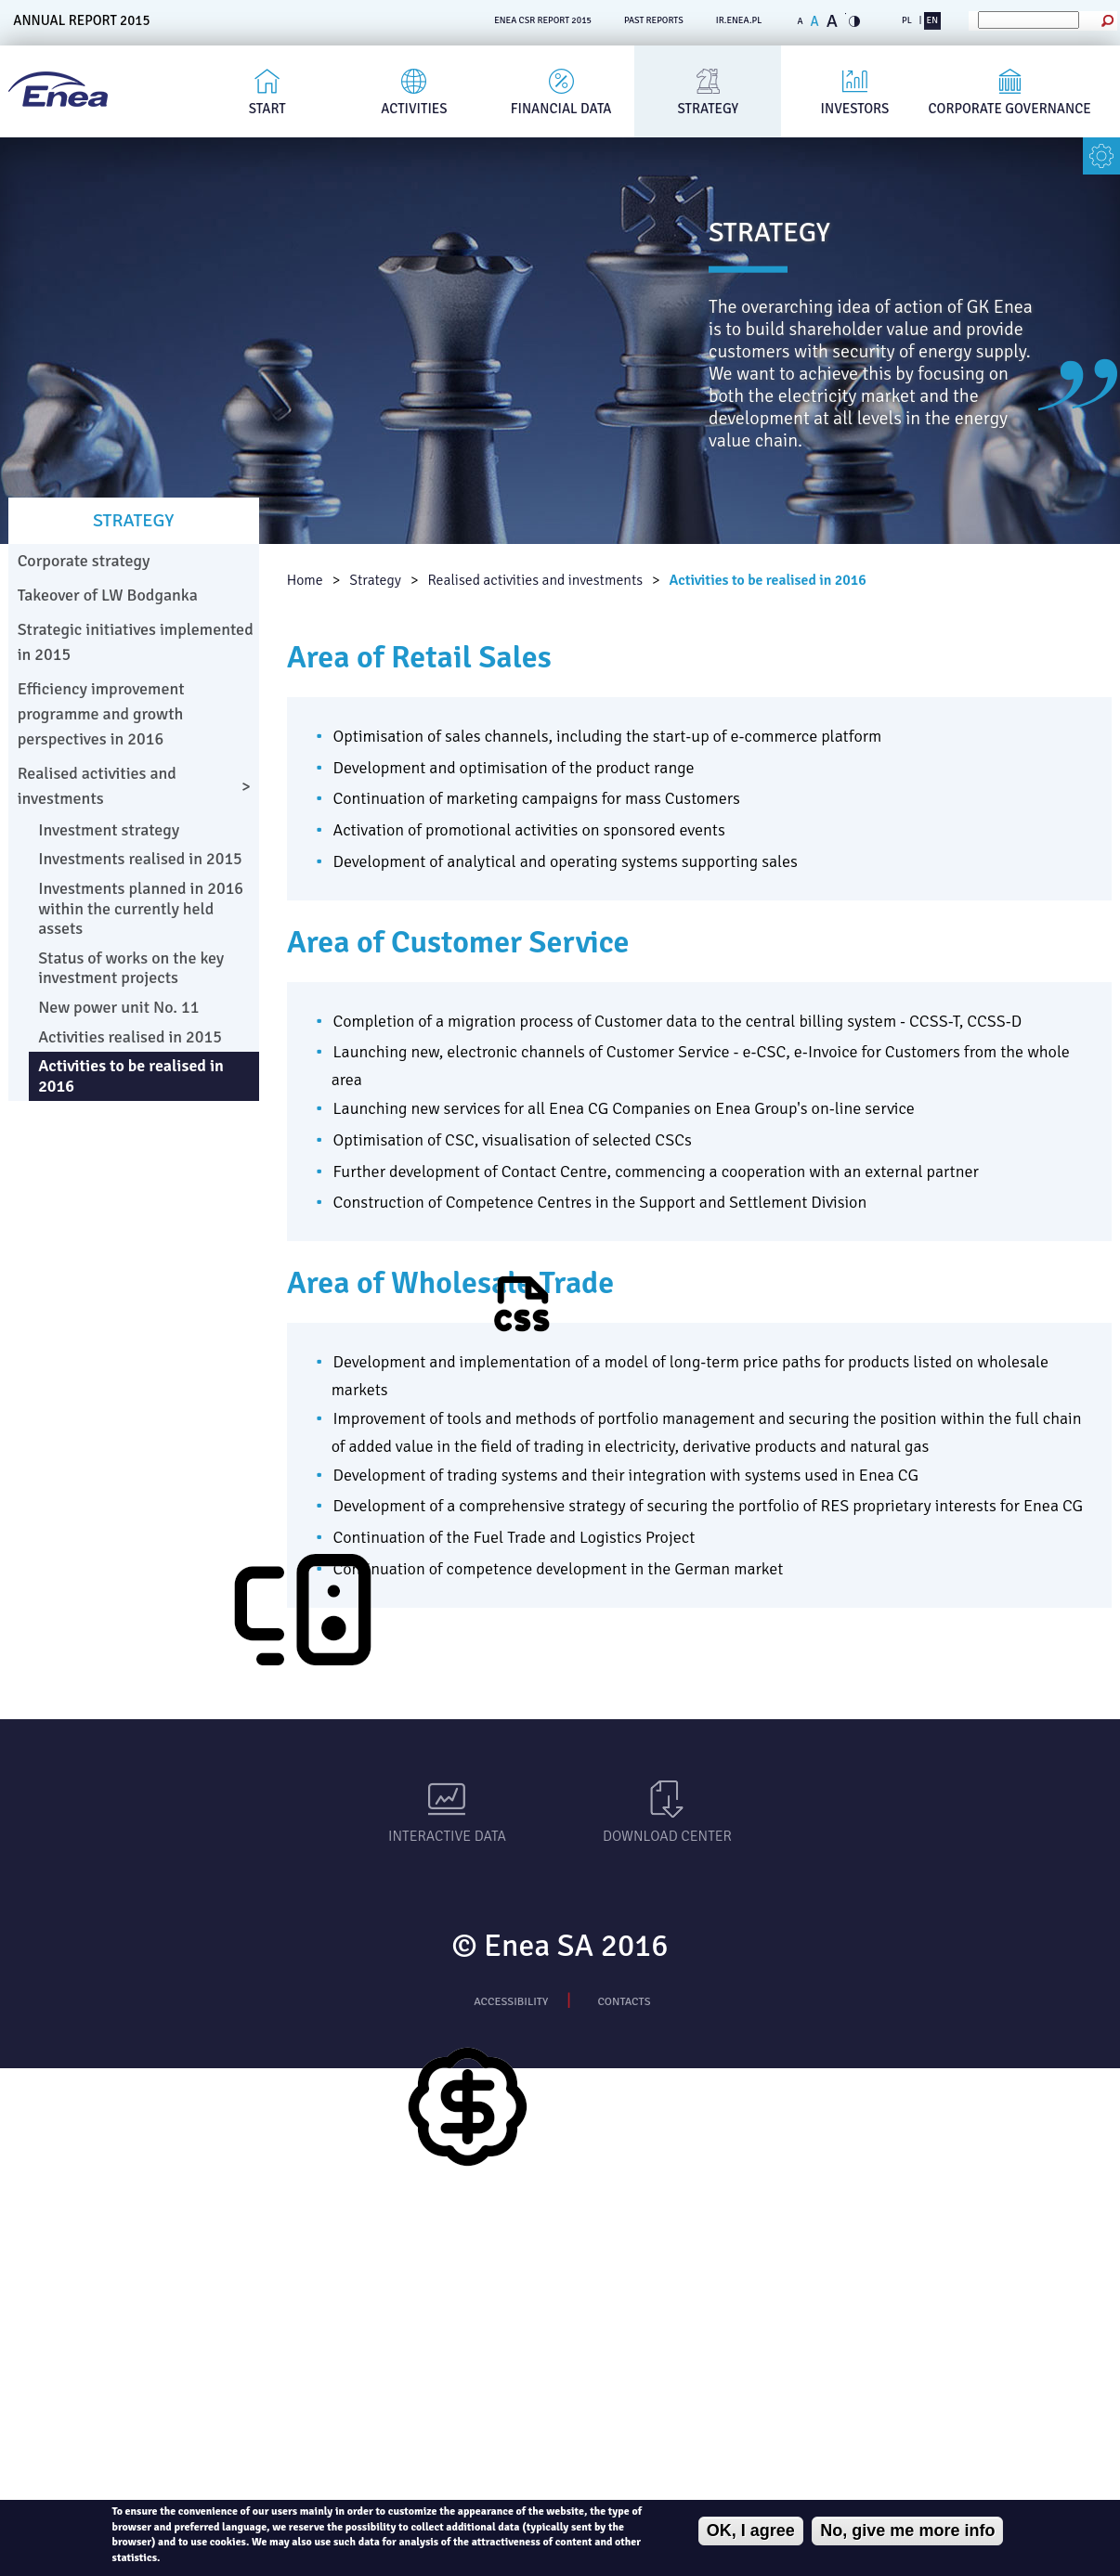 The height and width of the screenshot is (2576, 1120). Describe the element at coordinates (467, 2106) in the screenshot. I see `view pricing or payment options` at that location.